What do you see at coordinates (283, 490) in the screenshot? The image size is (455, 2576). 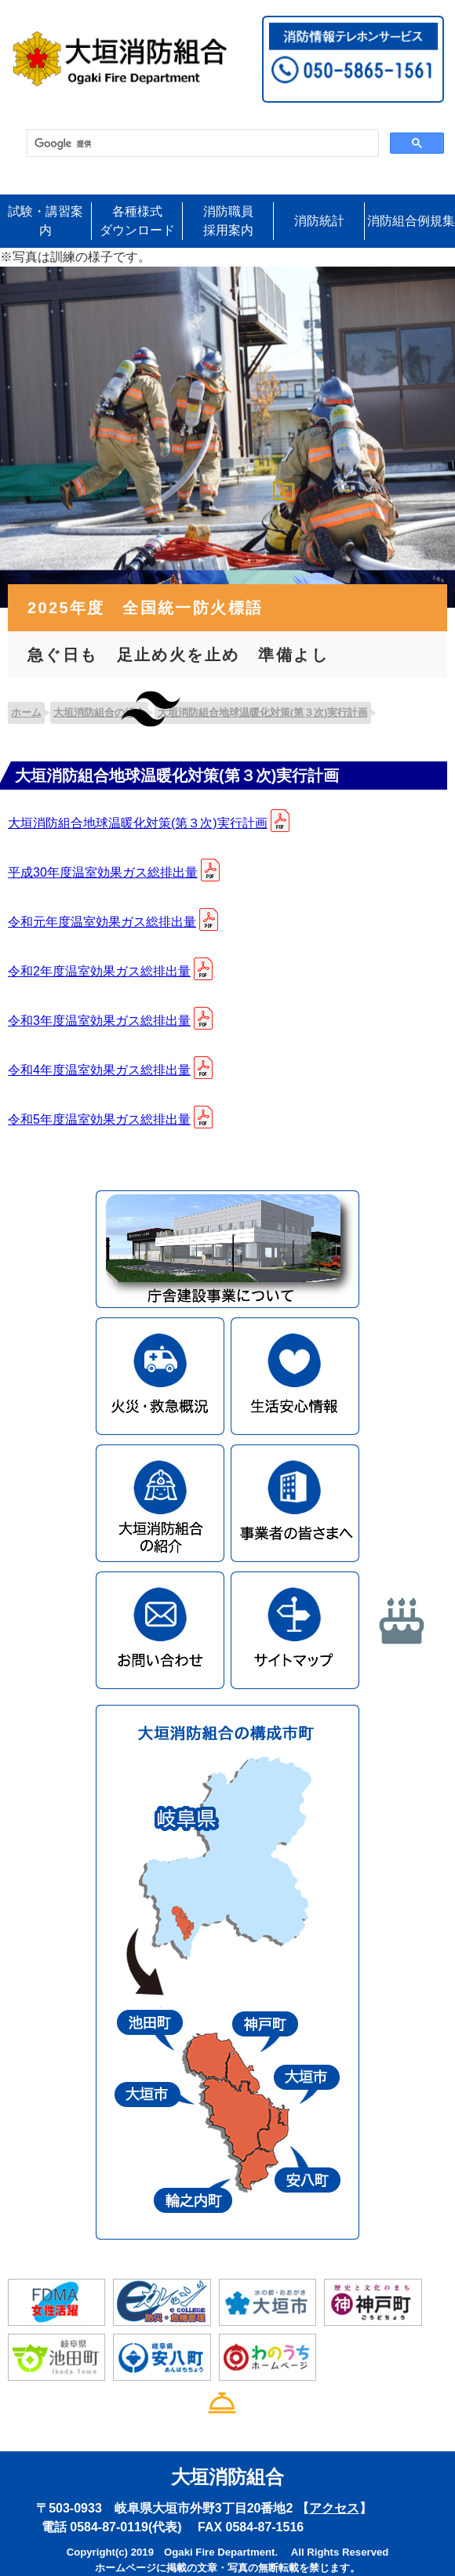 I see `open your music folder` at bounding box center [283, 490].